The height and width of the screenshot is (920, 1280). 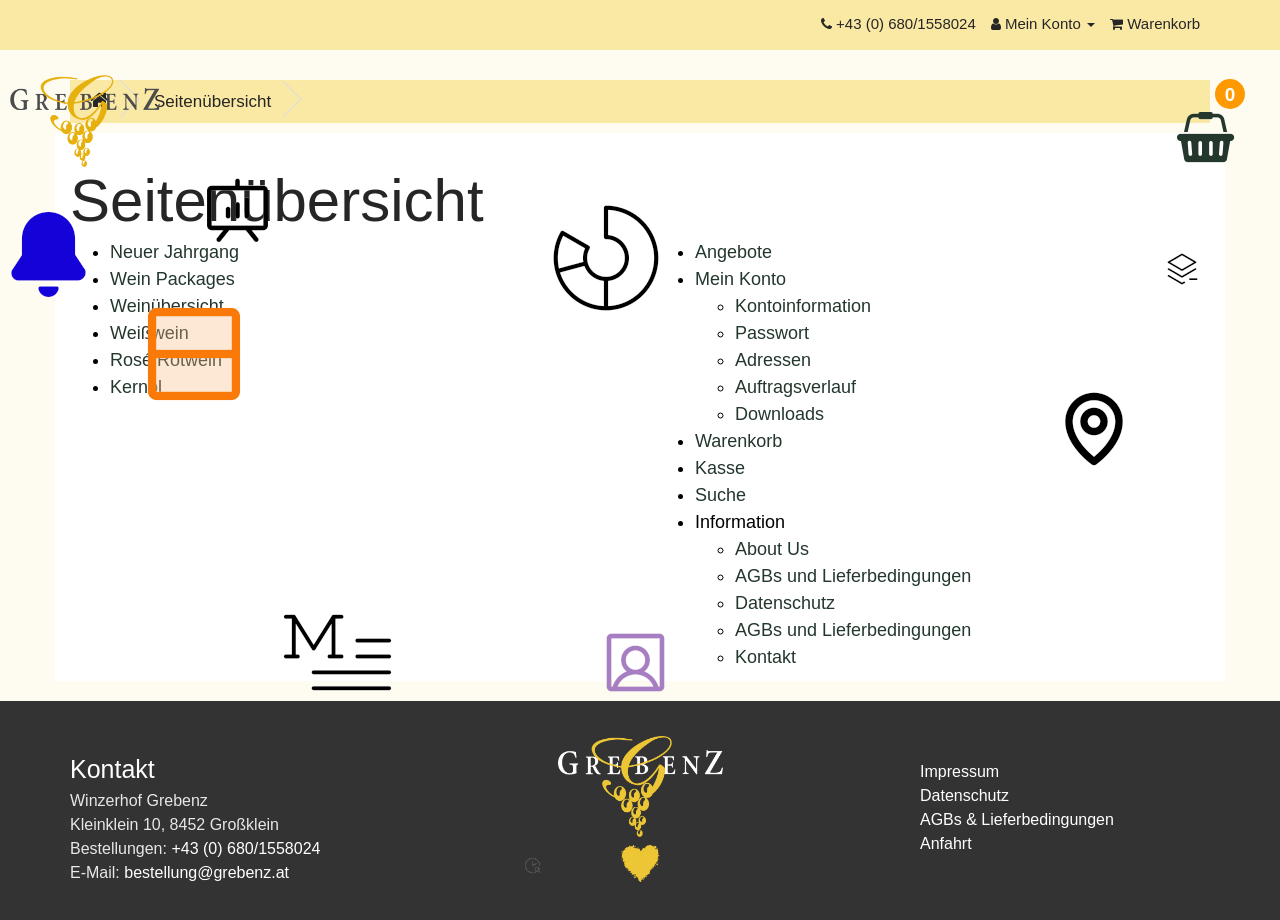 What do you see at coordinates (194, 354) in the screenshot?
I see `split view into top and bottom panels` at bounding box center [194, 354].